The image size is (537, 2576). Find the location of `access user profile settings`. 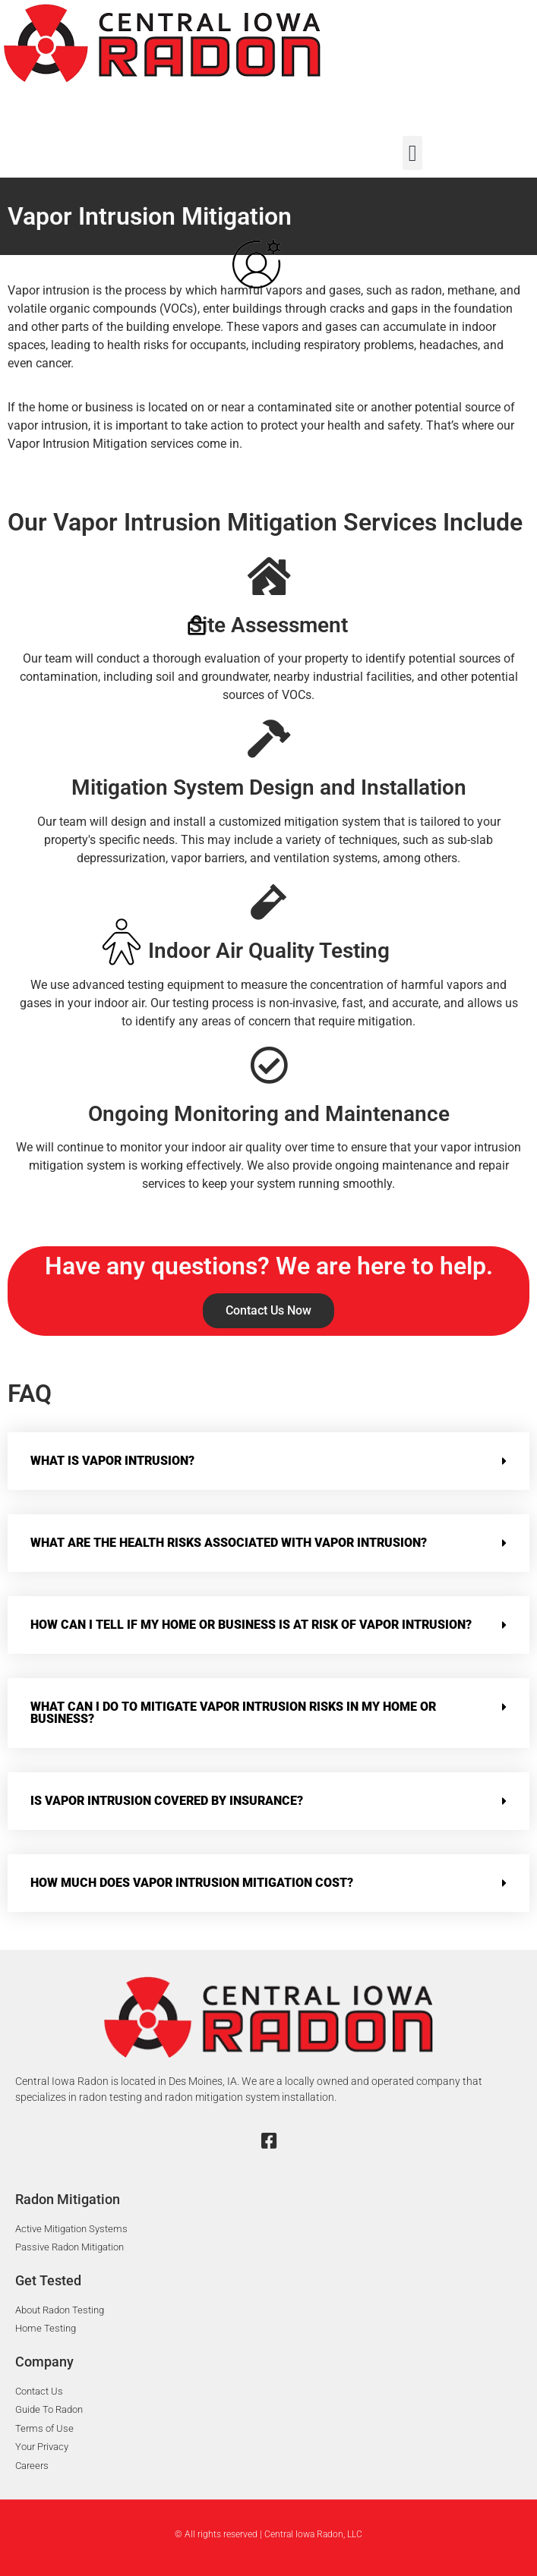

access user profile settings is located at coordinates (256, 264).